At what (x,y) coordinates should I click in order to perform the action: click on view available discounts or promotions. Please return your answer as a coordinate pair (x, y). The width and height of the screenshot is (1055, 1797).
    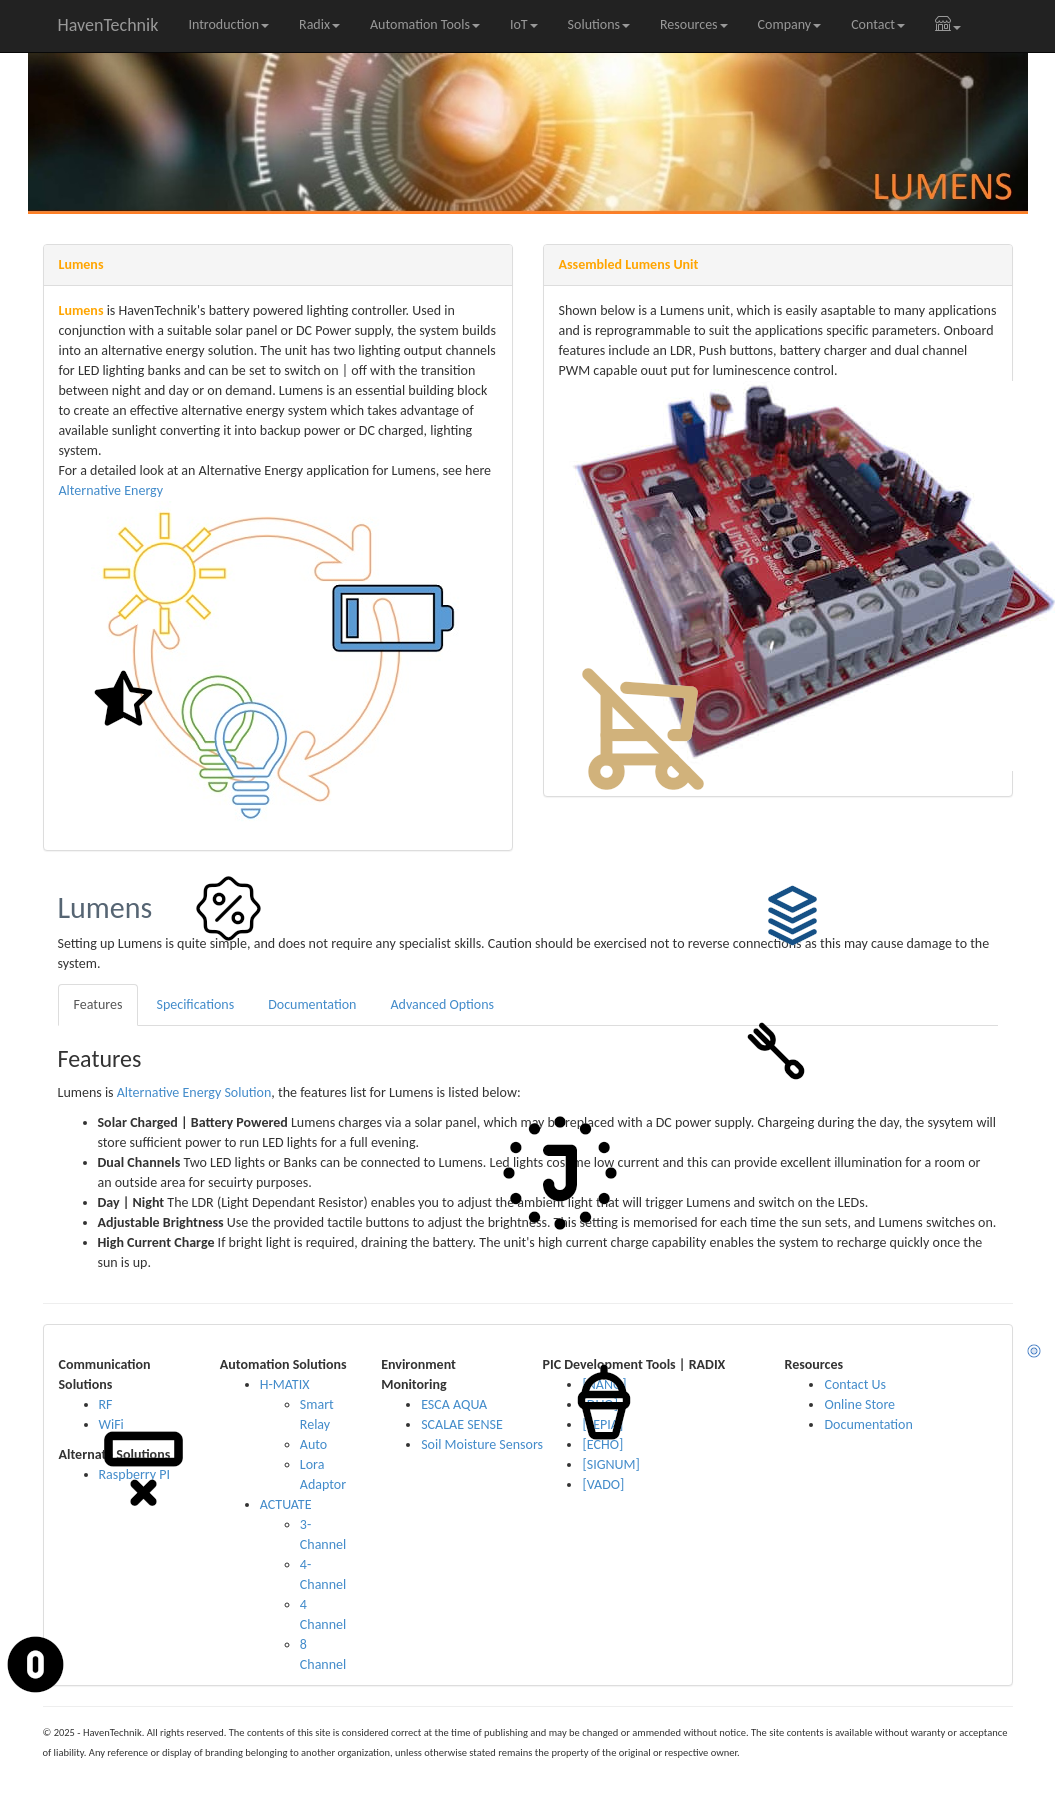
    Looking at the image, I should click on (228, 908).